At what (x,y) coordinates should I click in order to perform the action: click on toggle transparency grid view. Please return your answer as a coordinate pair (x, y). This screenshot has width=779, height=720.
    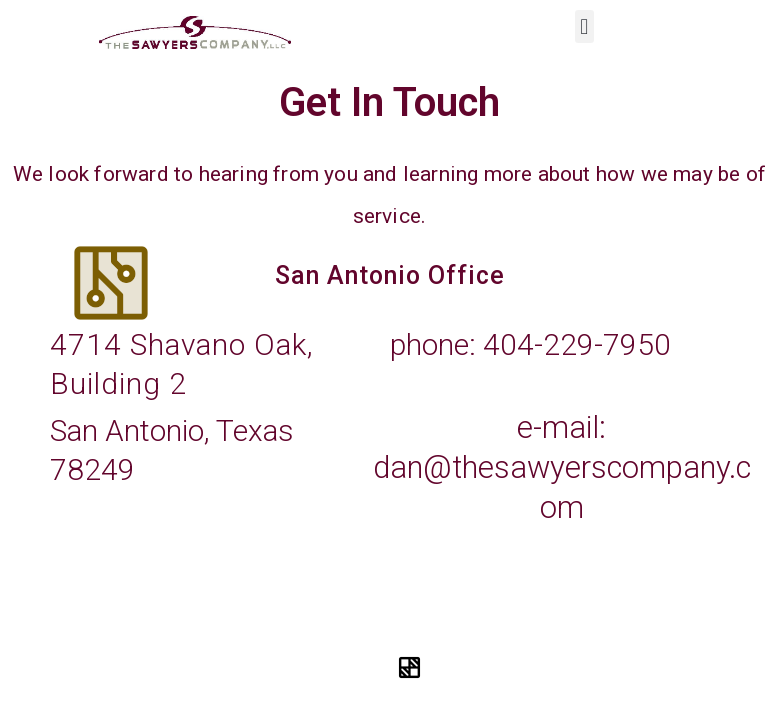
    Looking at the image, I should click on (409, 667).